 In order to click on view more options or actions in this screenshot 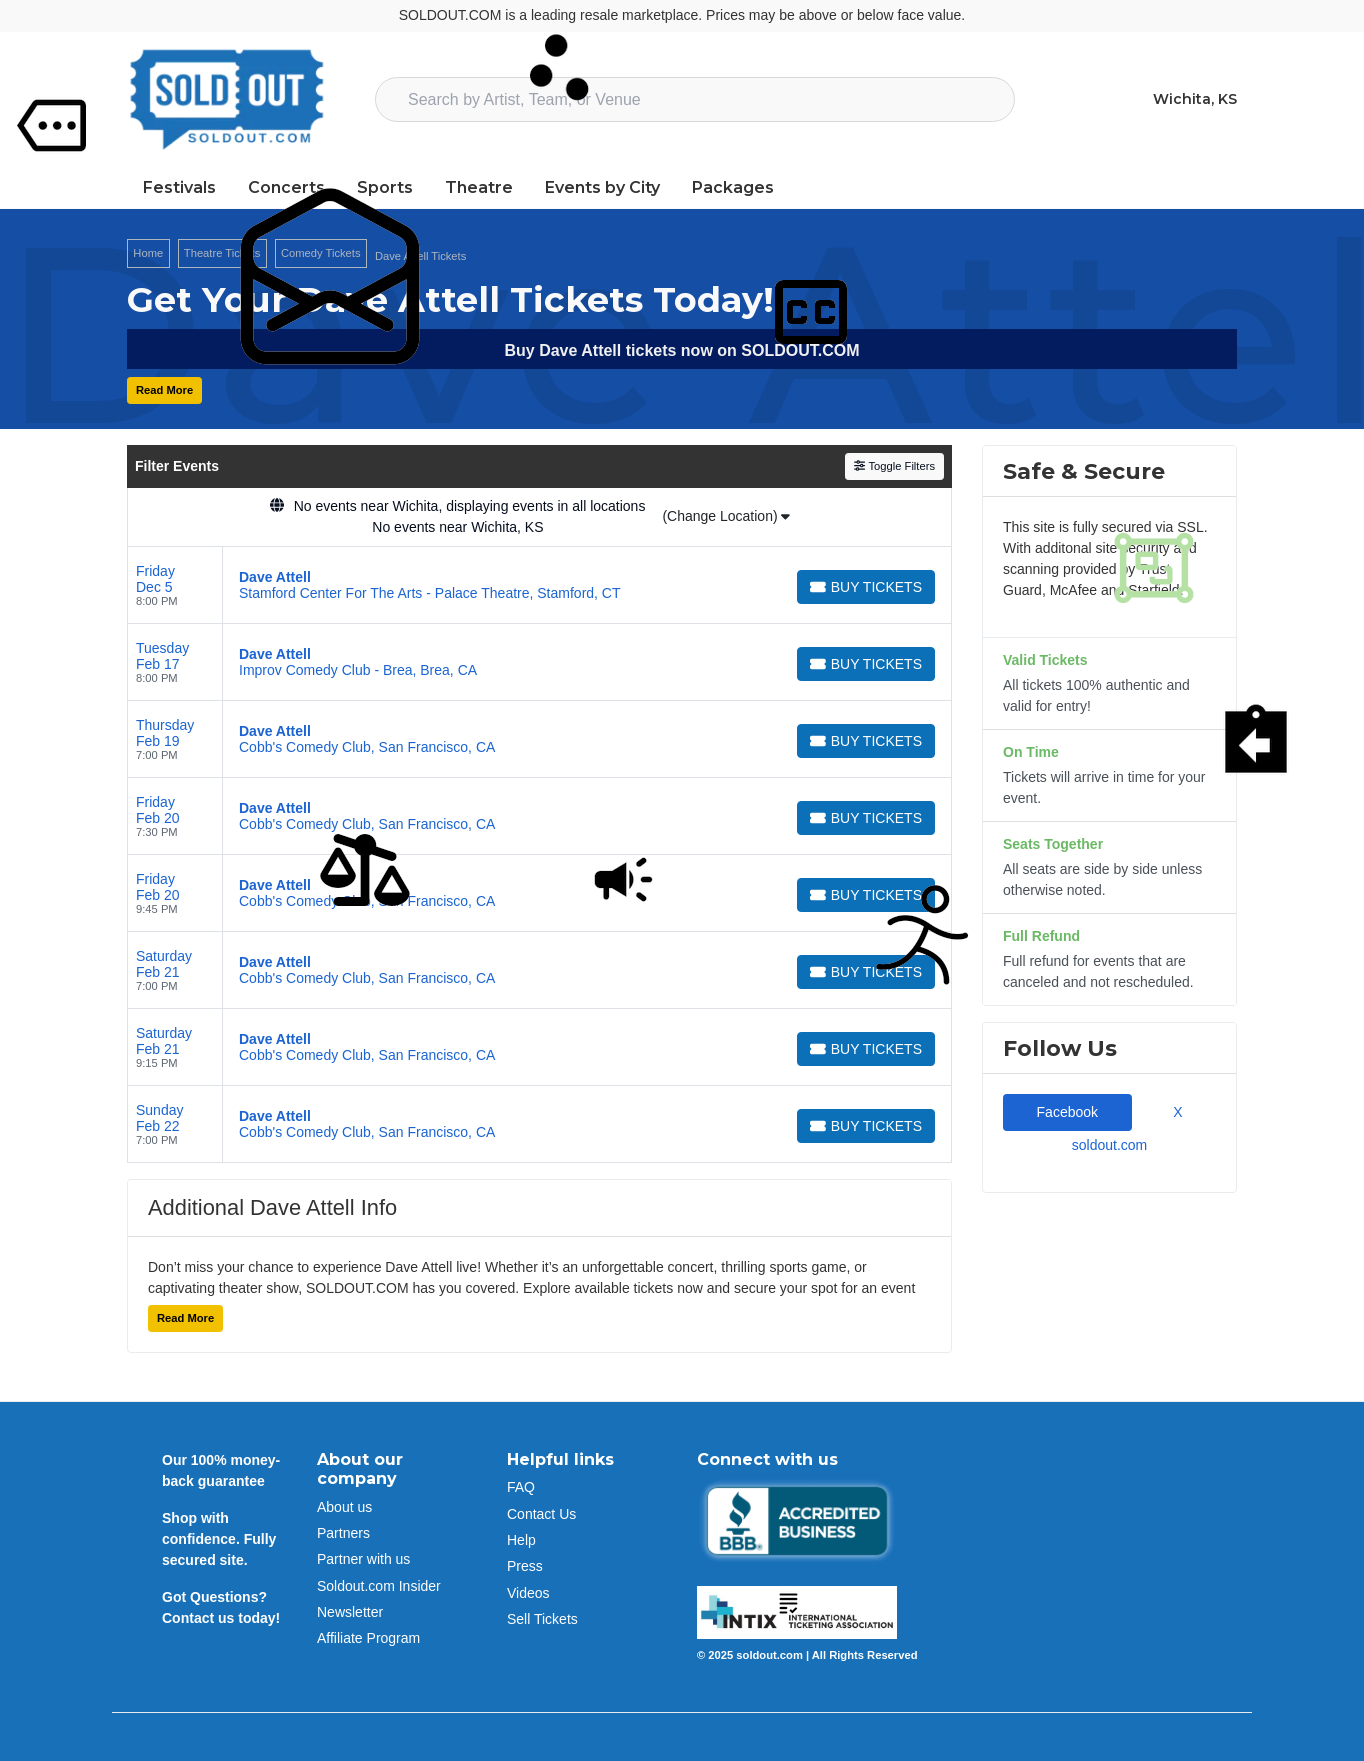, I will do `click(51, 125)`.